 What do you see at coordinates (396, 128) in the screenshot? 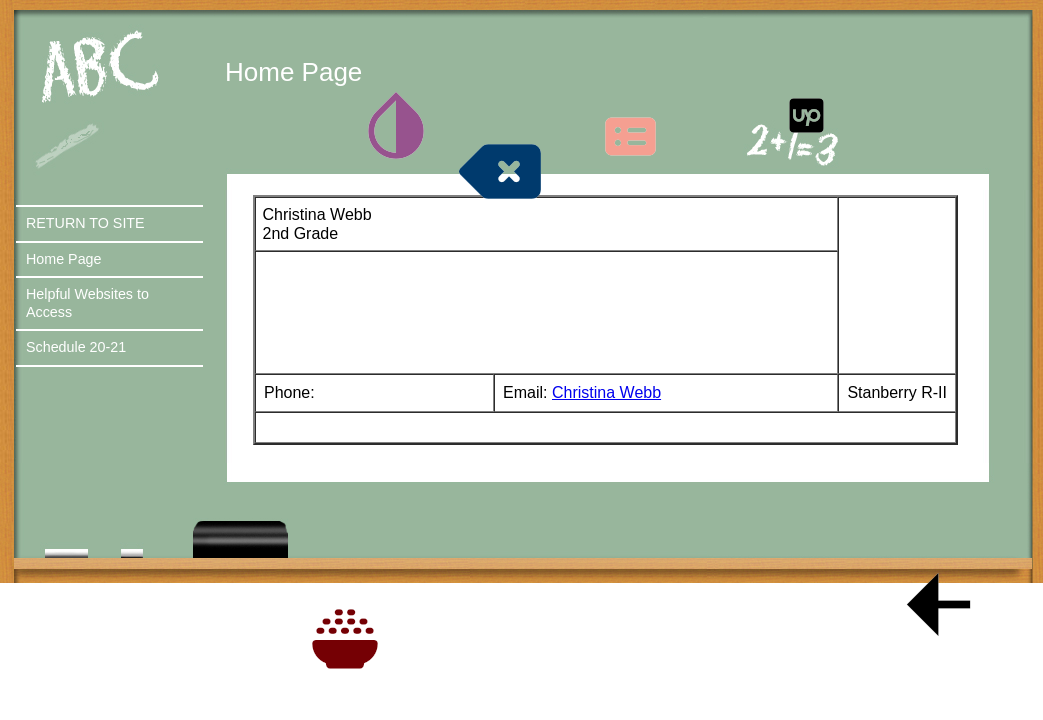
I see `adjust contrast settings` at bounding box center [396, 128].